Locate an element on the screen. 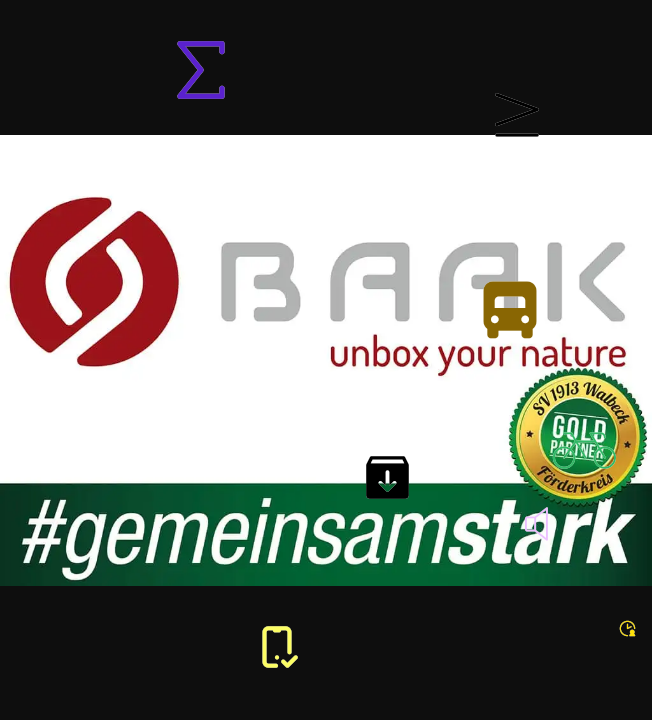 The width and height of the screenshot is (652, 720). select bicycle as transportation mode is located at coordinates (584, 449).